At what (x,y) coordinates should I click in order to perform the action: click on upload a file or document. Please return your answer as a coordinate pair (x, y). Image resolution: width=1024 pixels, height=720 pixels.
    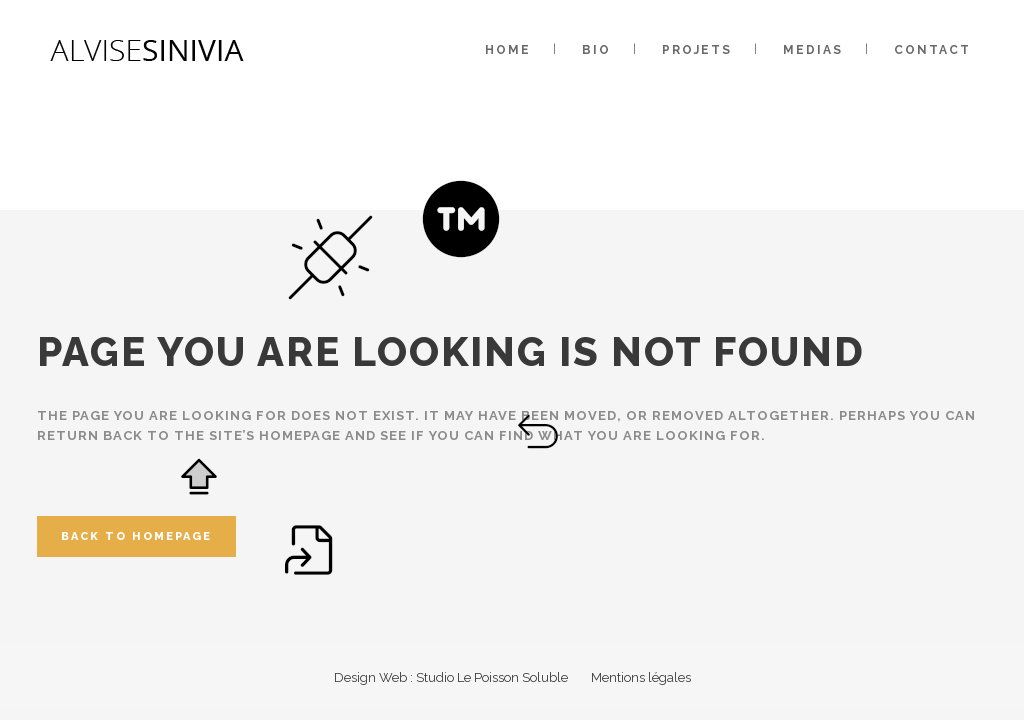
    Looking at the image, I should click on (199, 478).